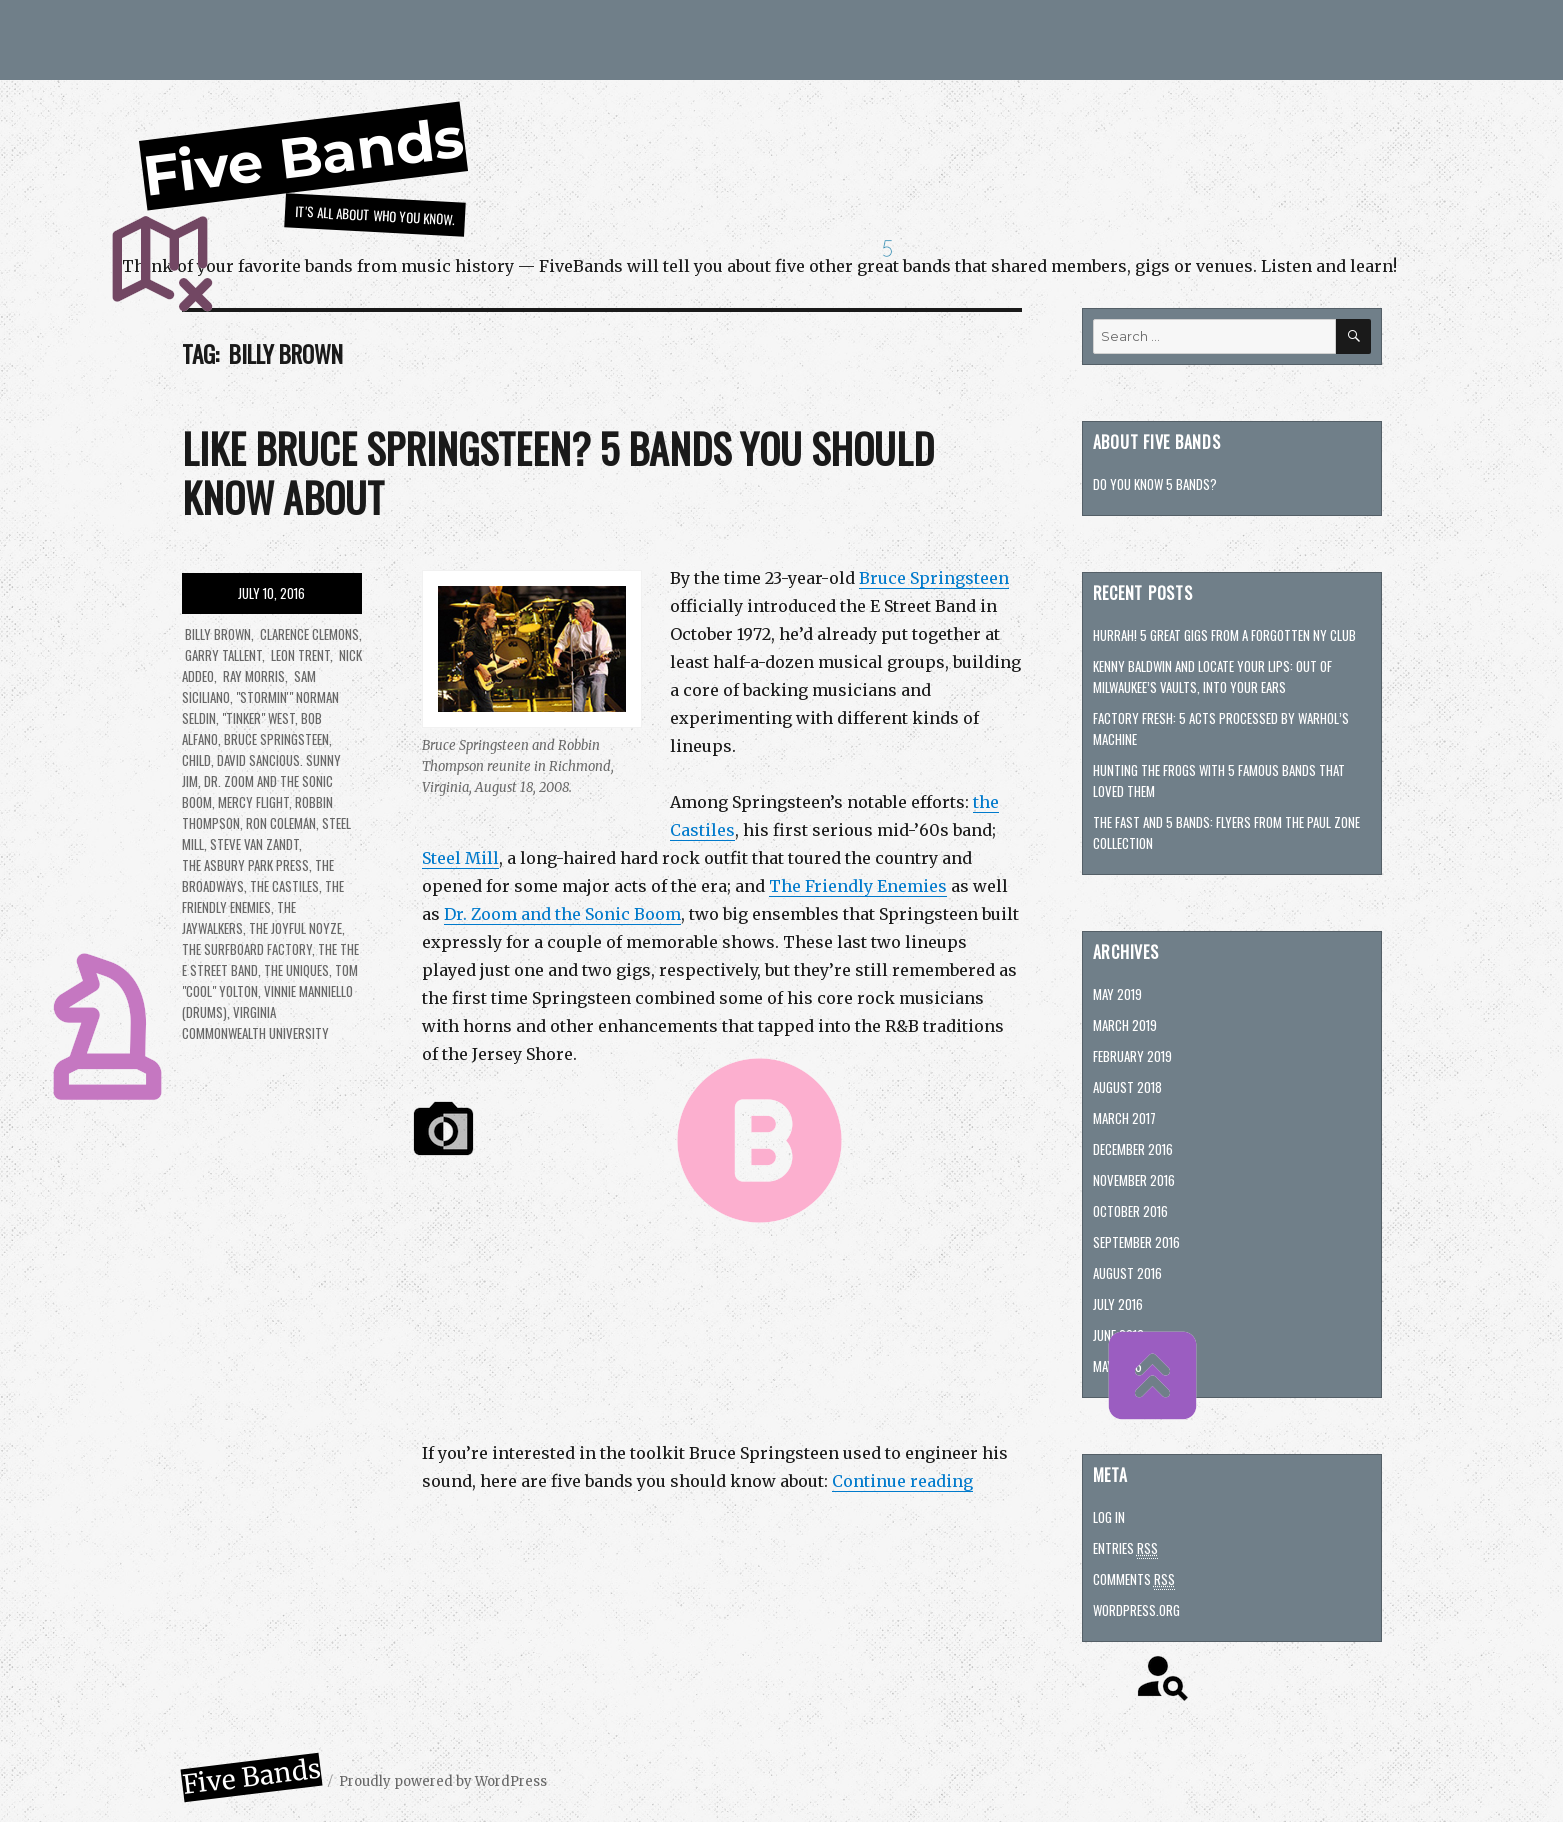 The width and height of the screenshot is (1563, 1822). What do you see at coordinates (443, 1128) in the screenshot?
I see `apply black and white filter to photo` at bounding box center [443, 1128].